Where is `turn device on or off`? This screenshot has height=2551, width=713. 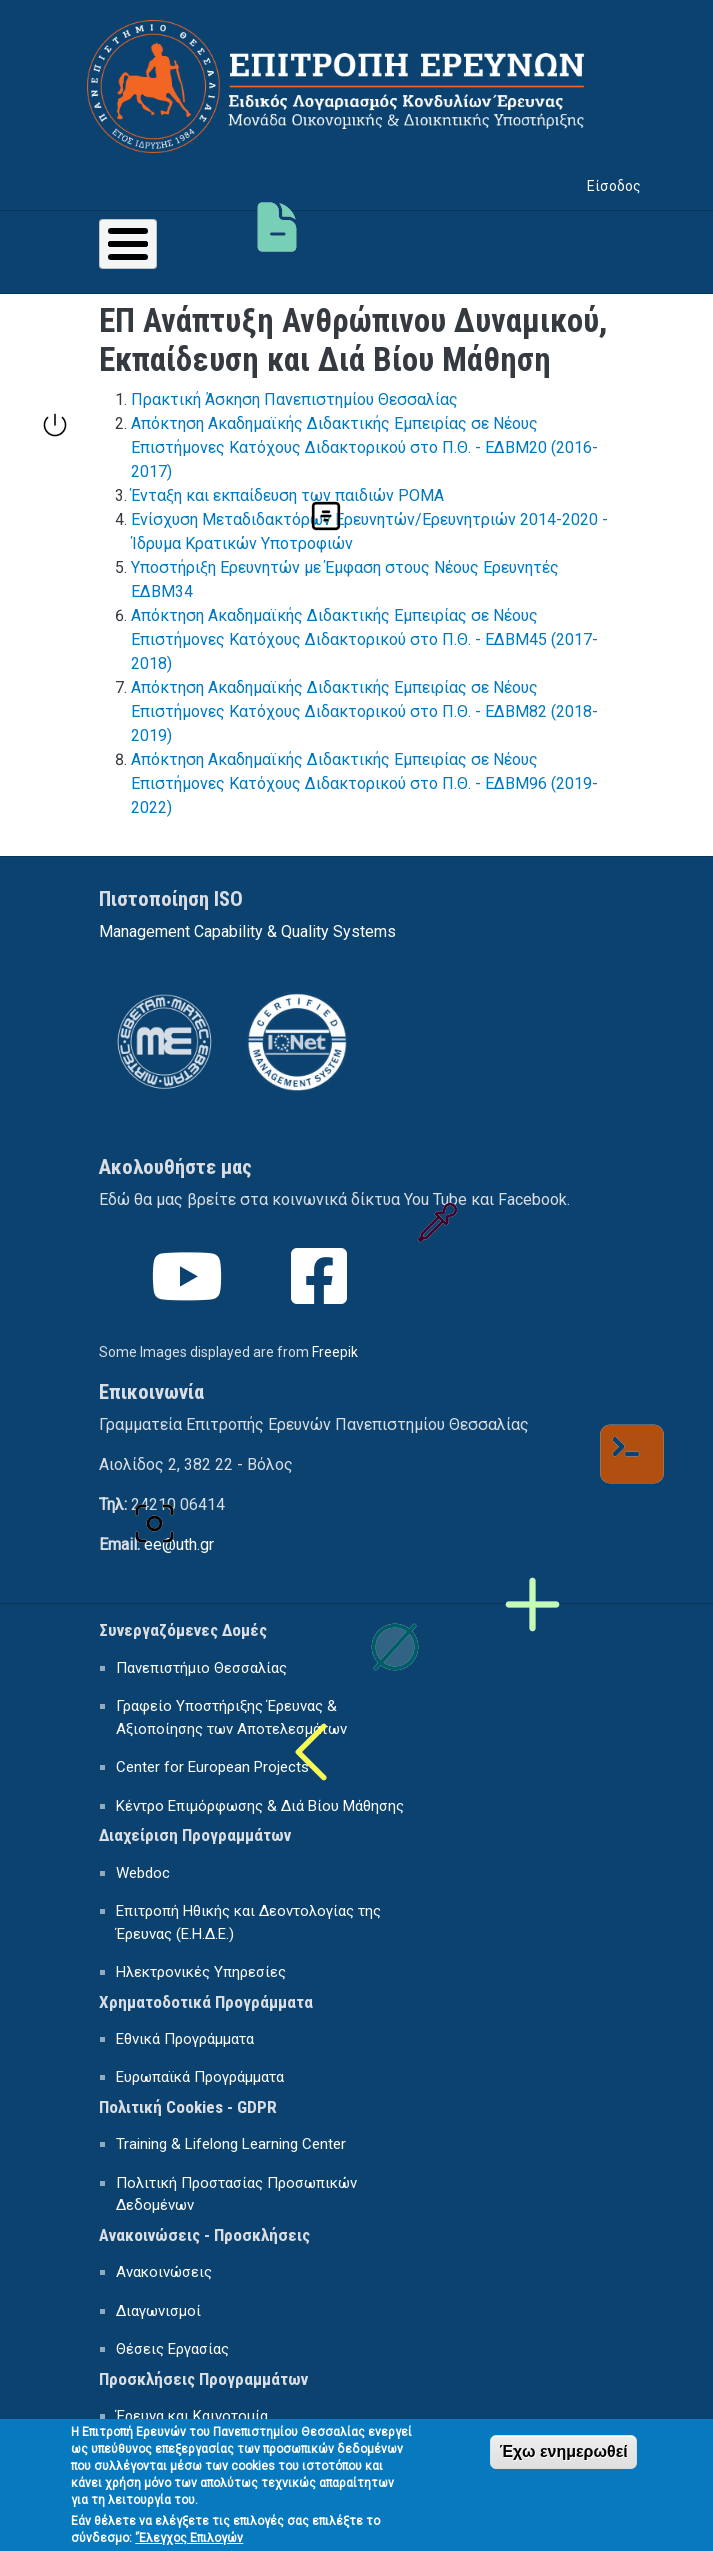 turn device on or off is located at coordinates (55, 425).